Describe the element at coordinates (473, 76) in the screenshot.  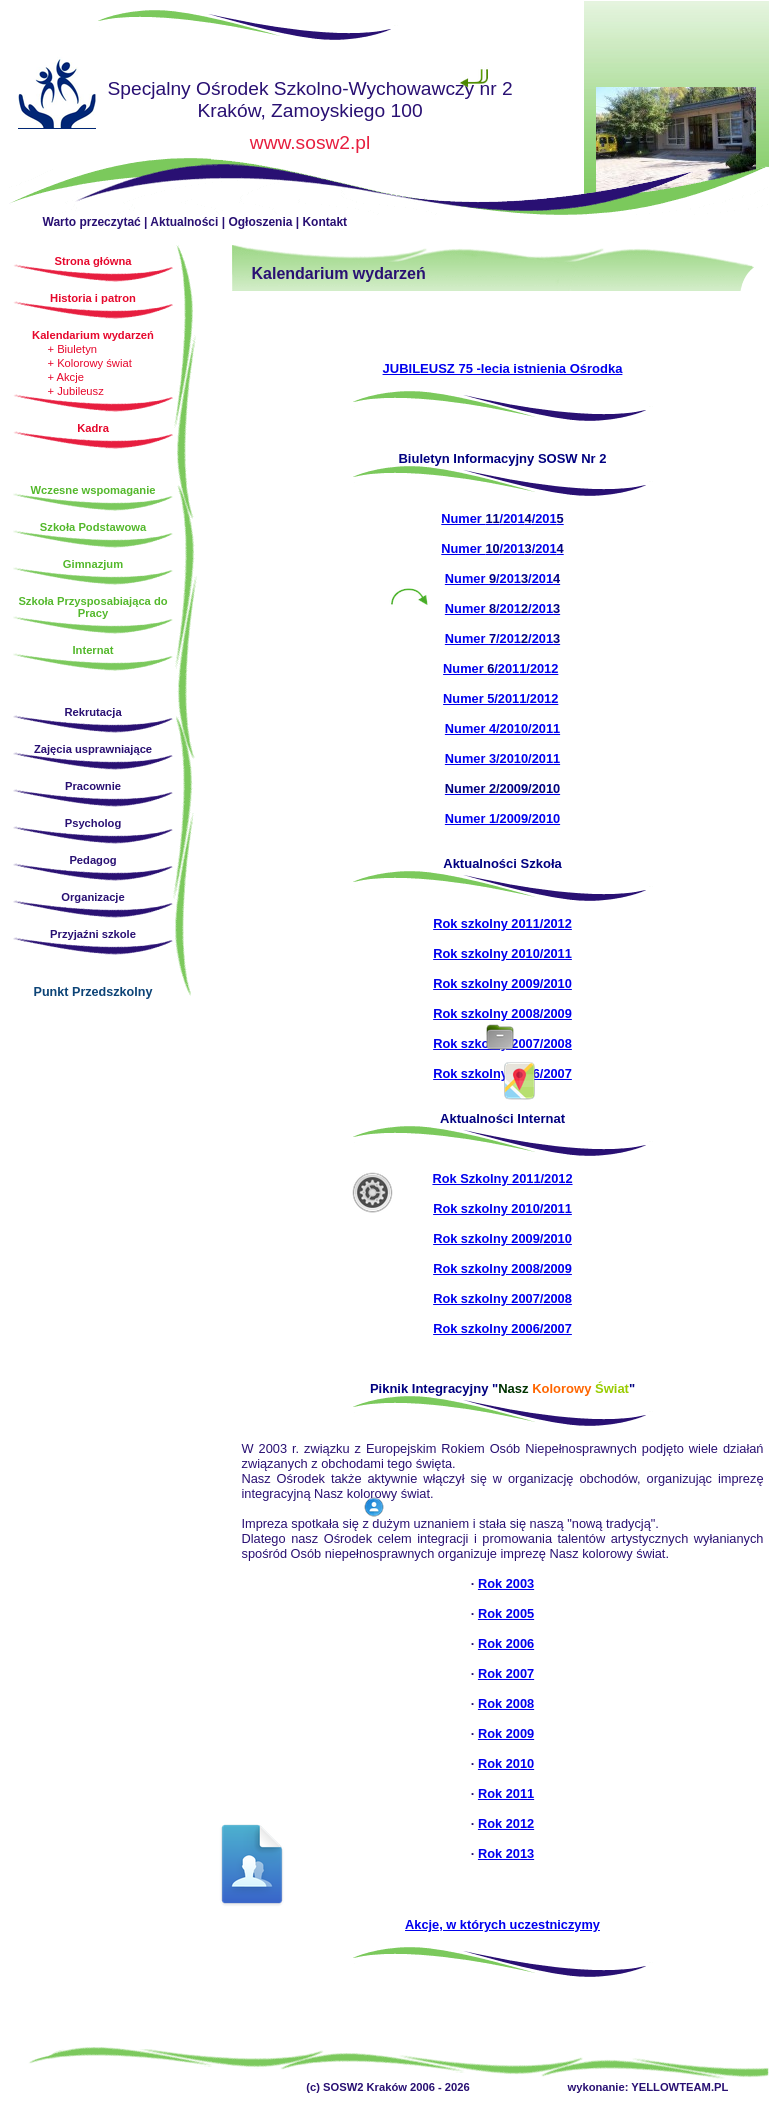
I see `reply to all recipients of an email` at that location.